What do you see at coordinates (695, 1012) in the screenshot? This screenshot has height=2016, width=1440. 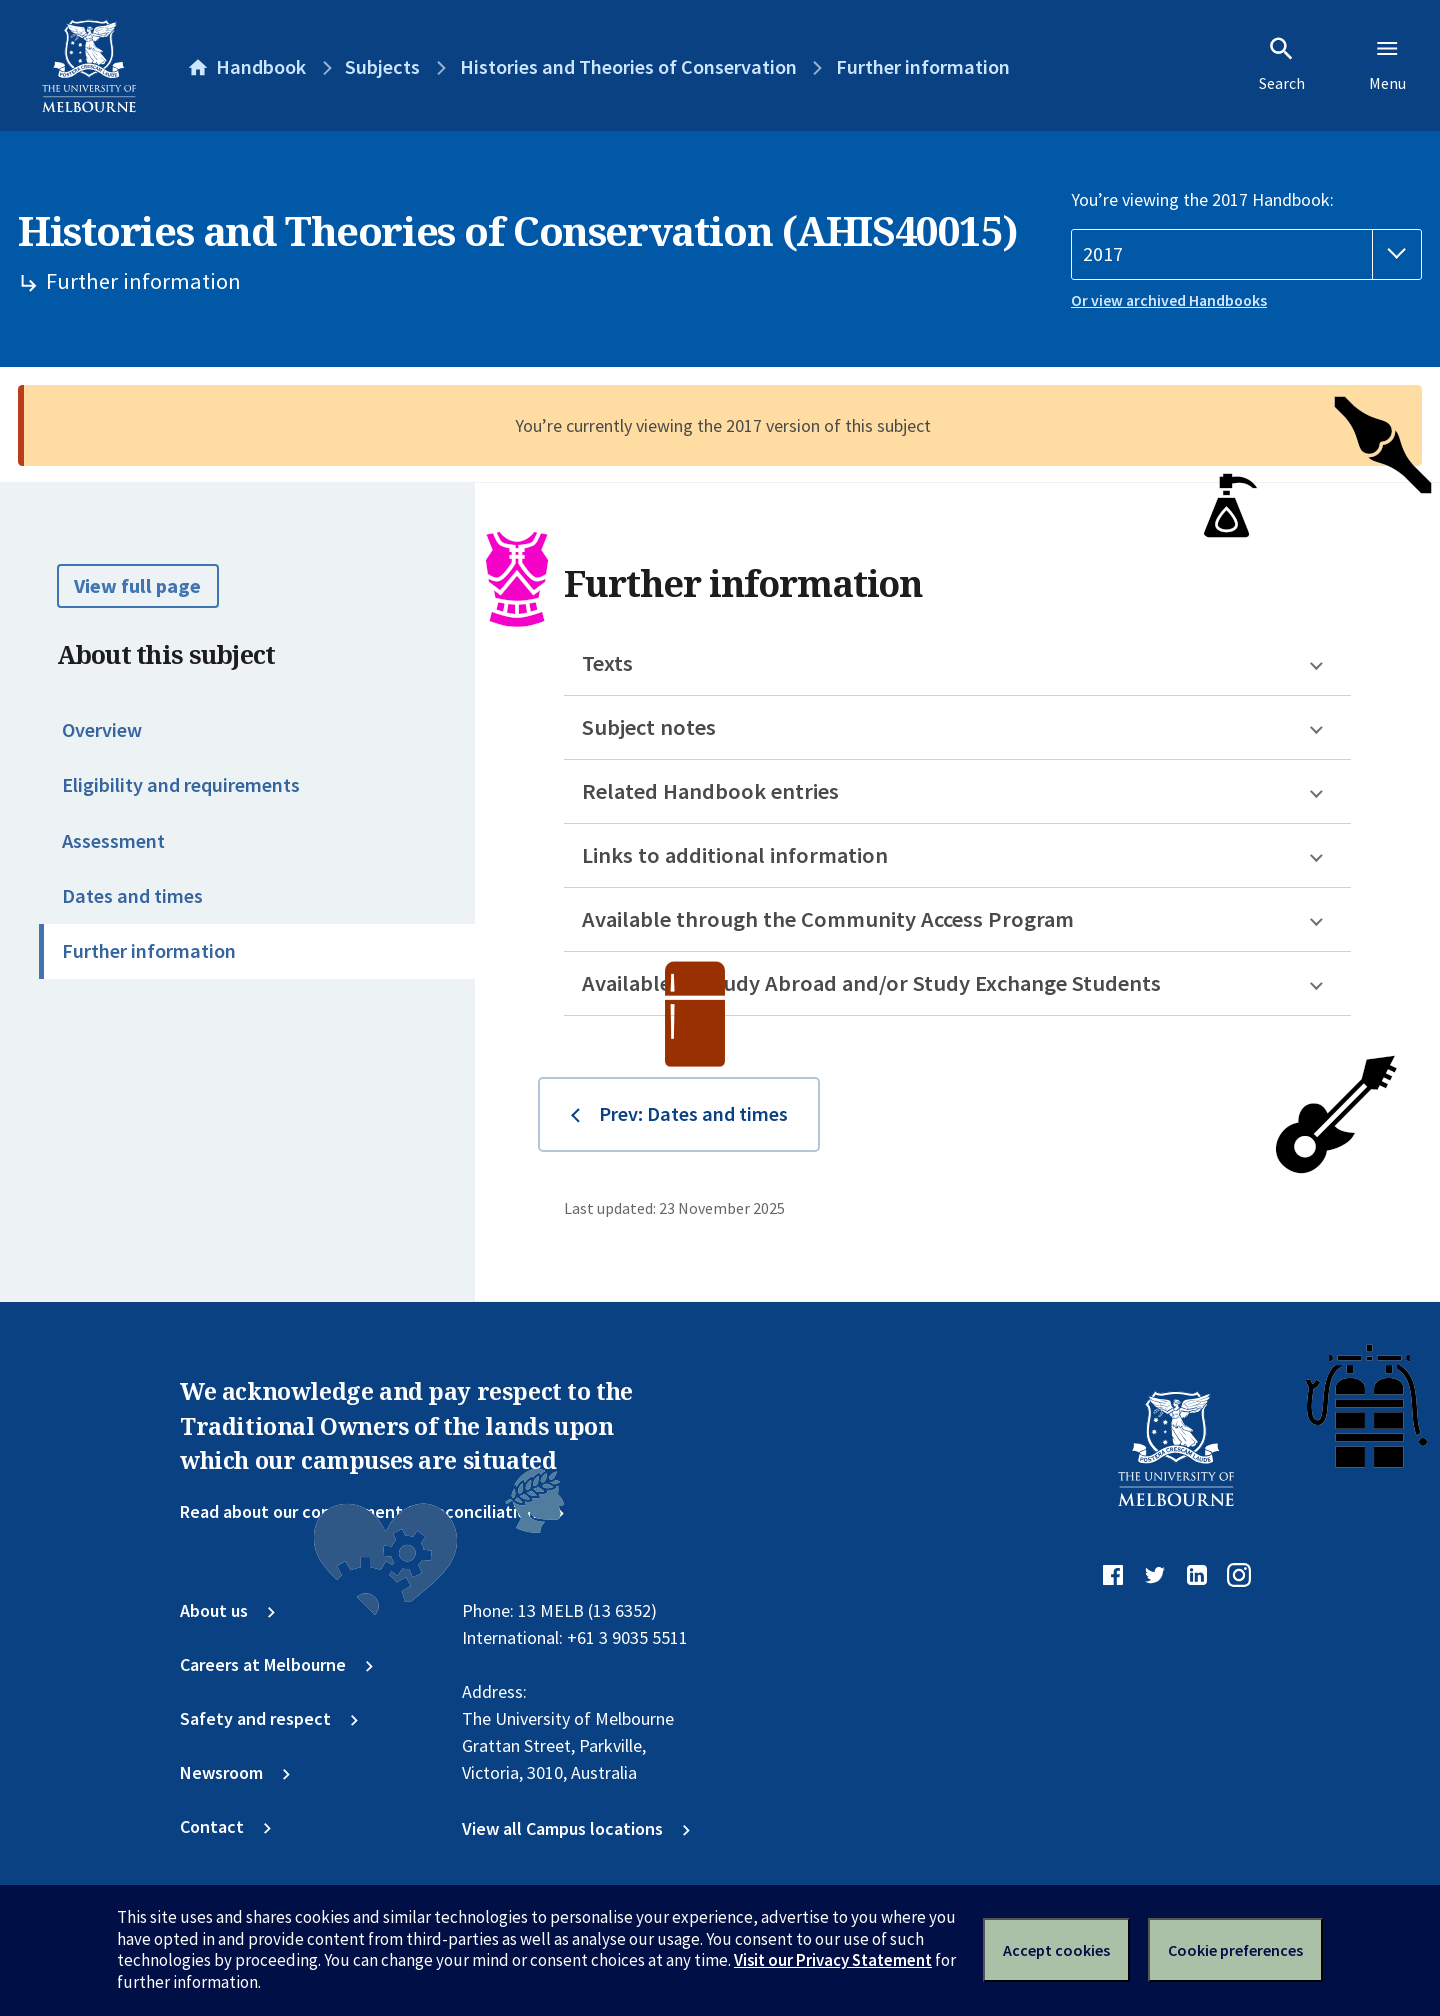 I see `access kitchen or food storage settings` at bounding box center [695, 1012].